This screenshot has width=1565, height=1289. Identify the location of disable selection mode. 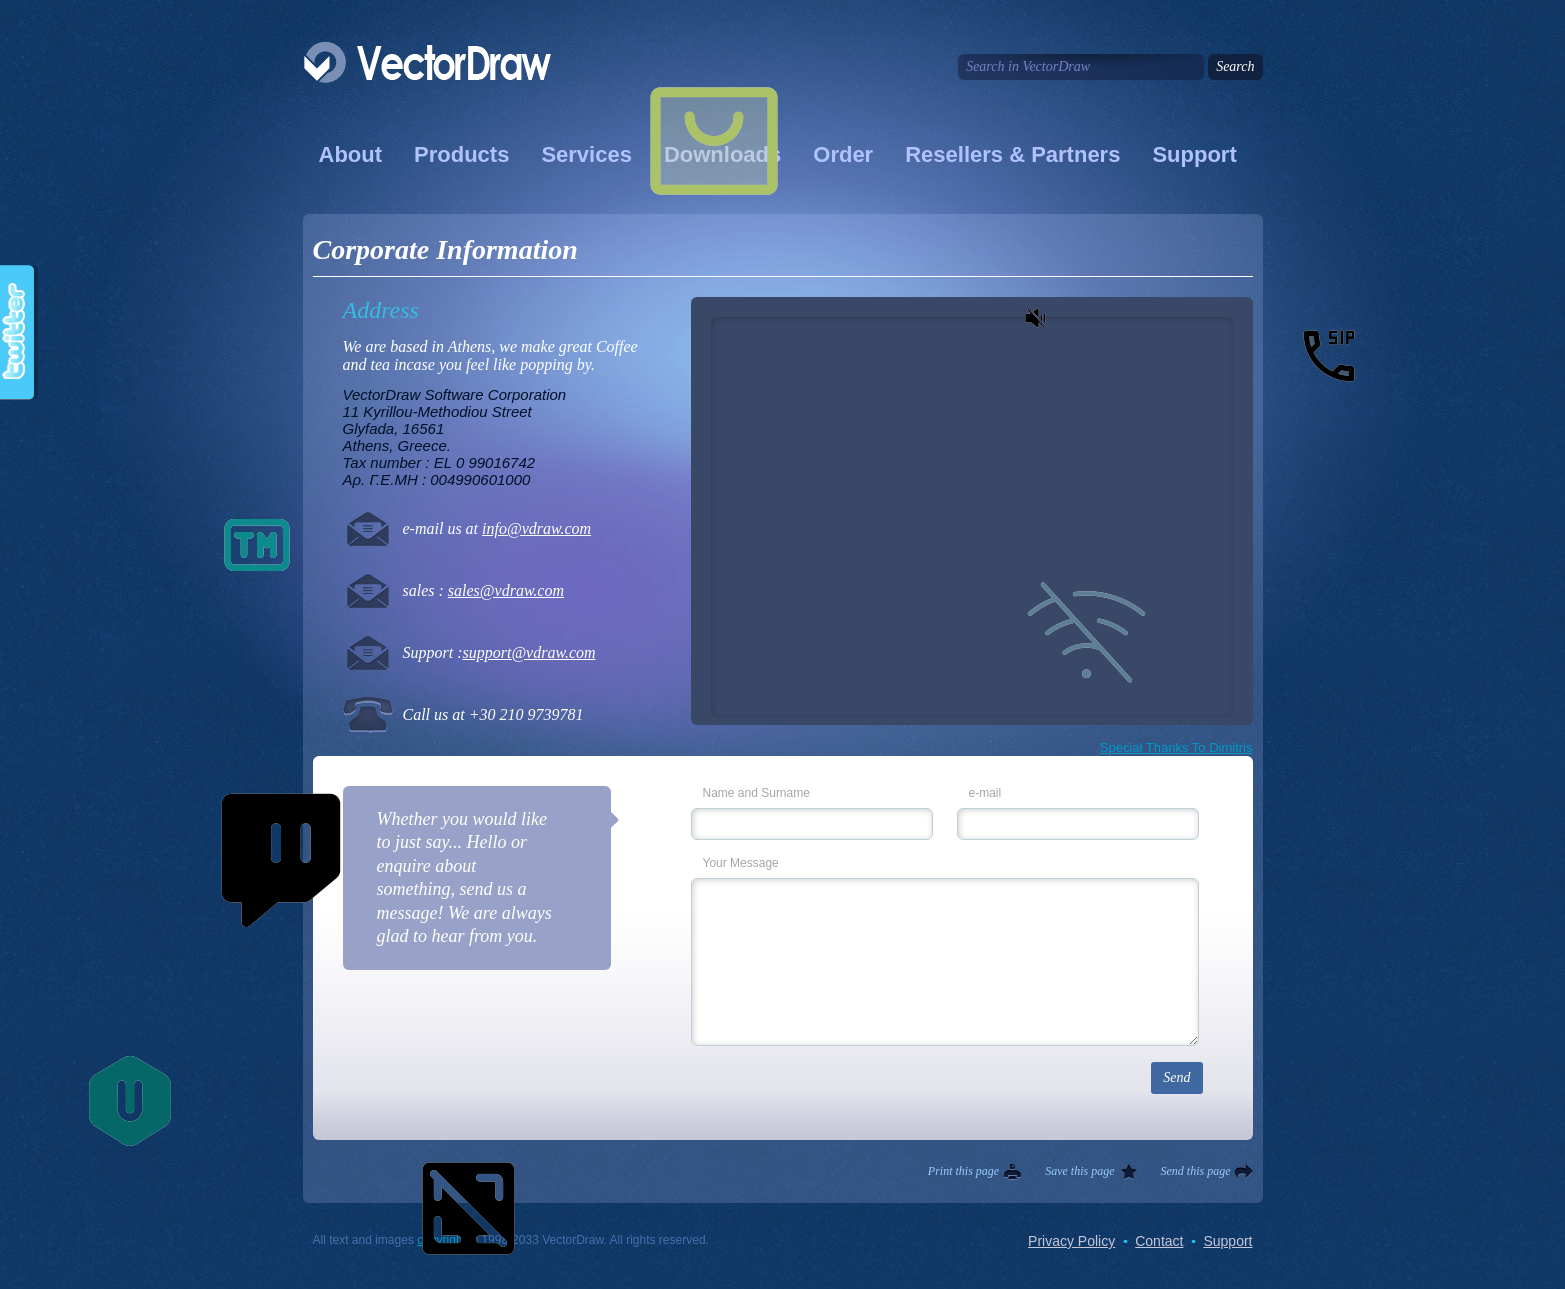
(468, 1208).